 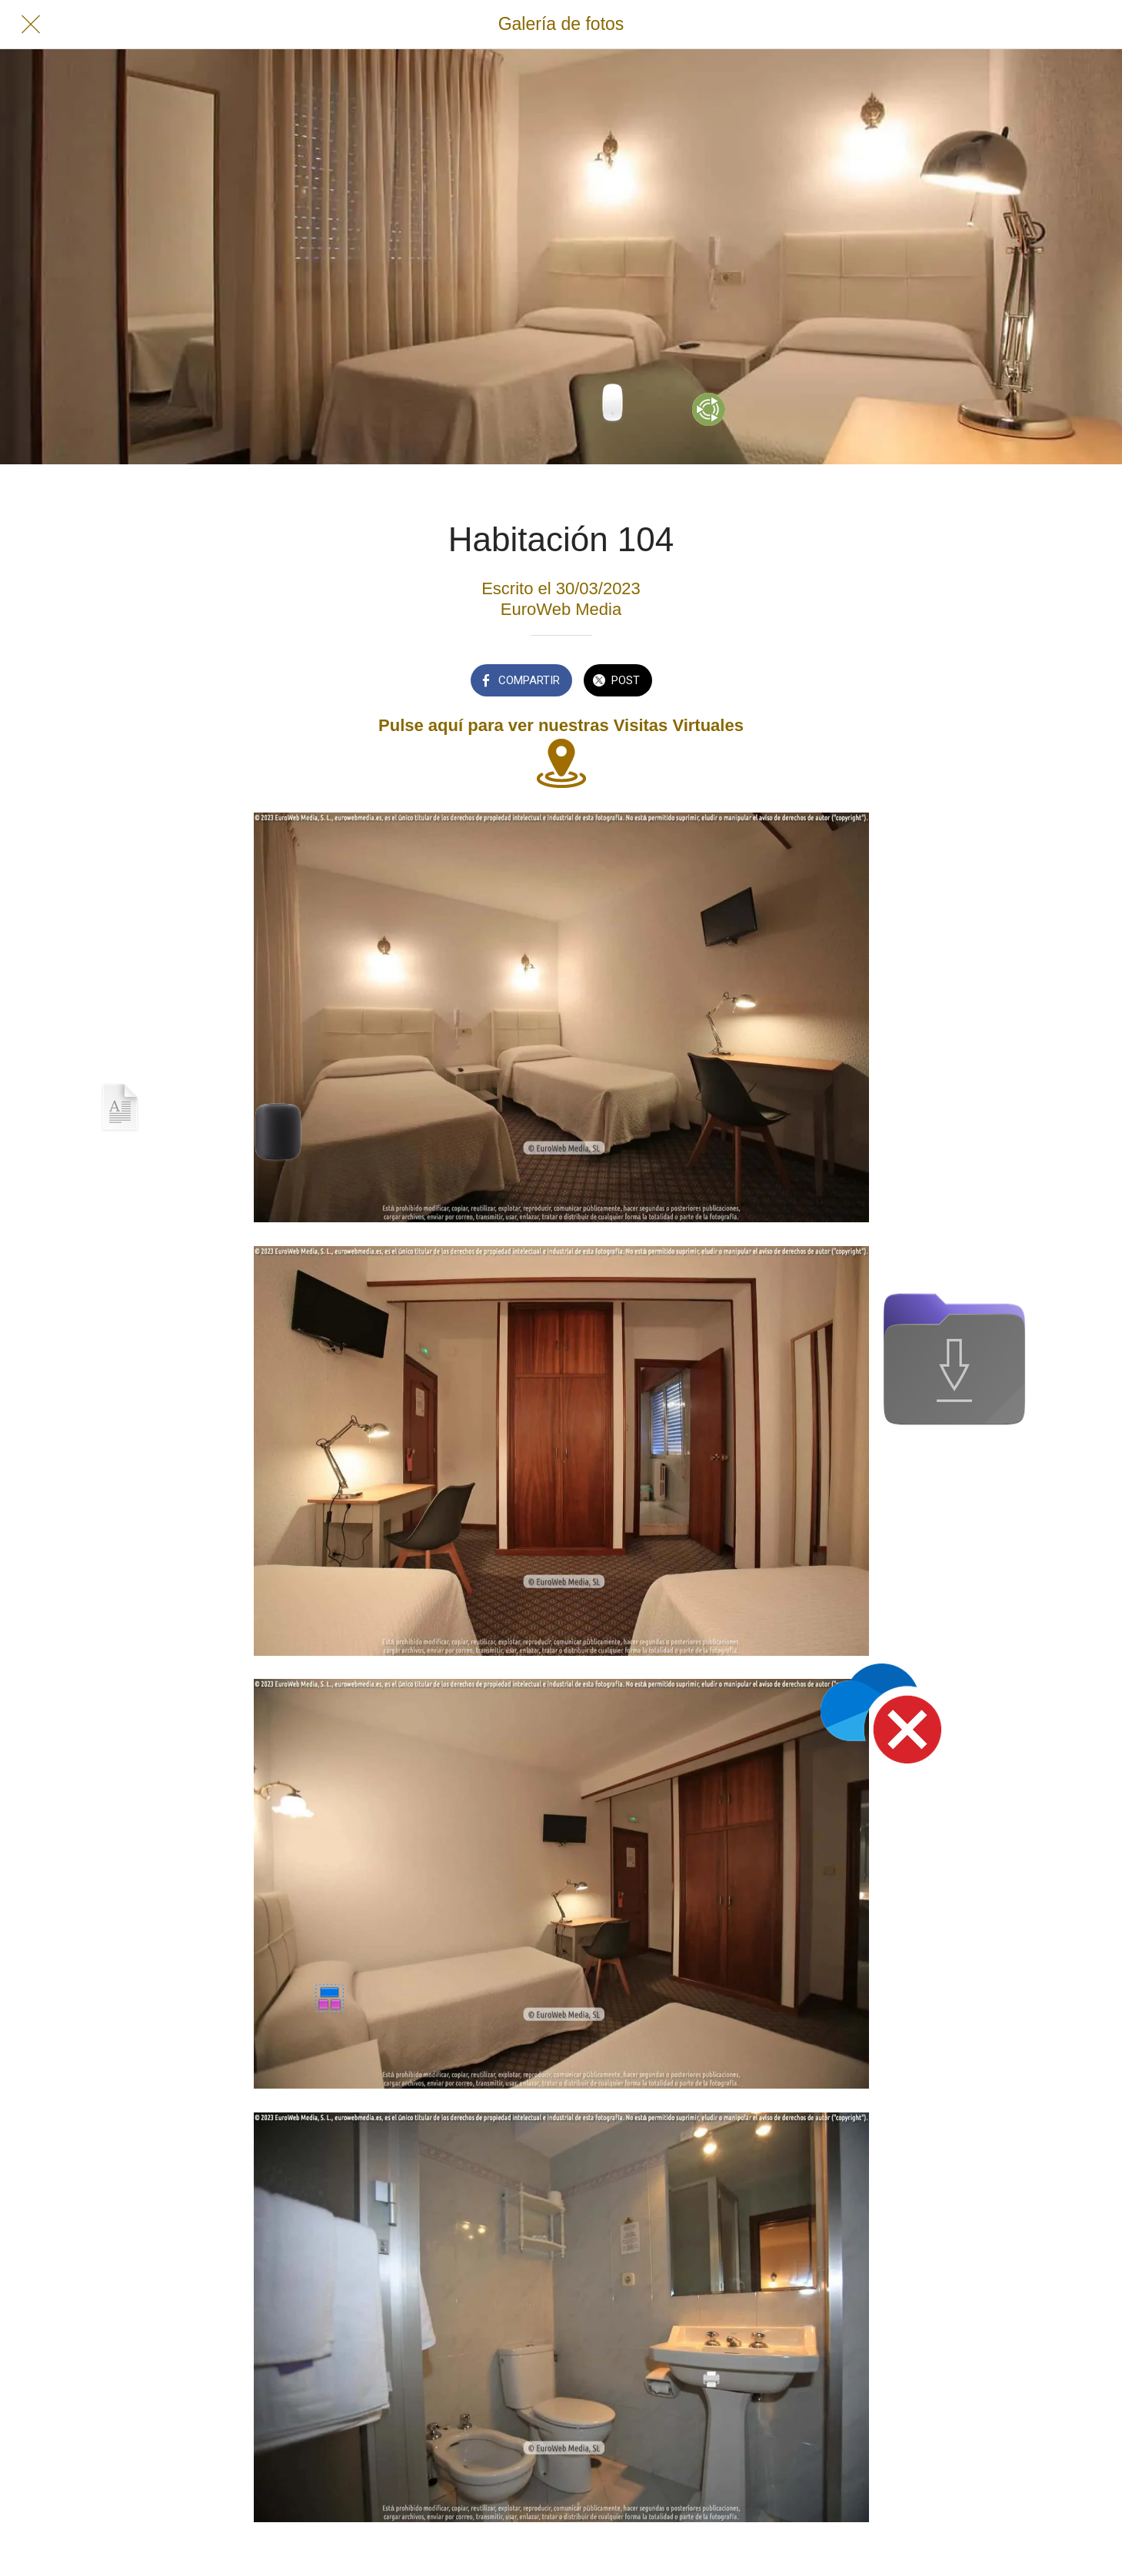 What do you see at coordinates (708, 409) in the screenshot?
I see `launch the ubuntu mate desktop environment` at bounding box center [708, 409].